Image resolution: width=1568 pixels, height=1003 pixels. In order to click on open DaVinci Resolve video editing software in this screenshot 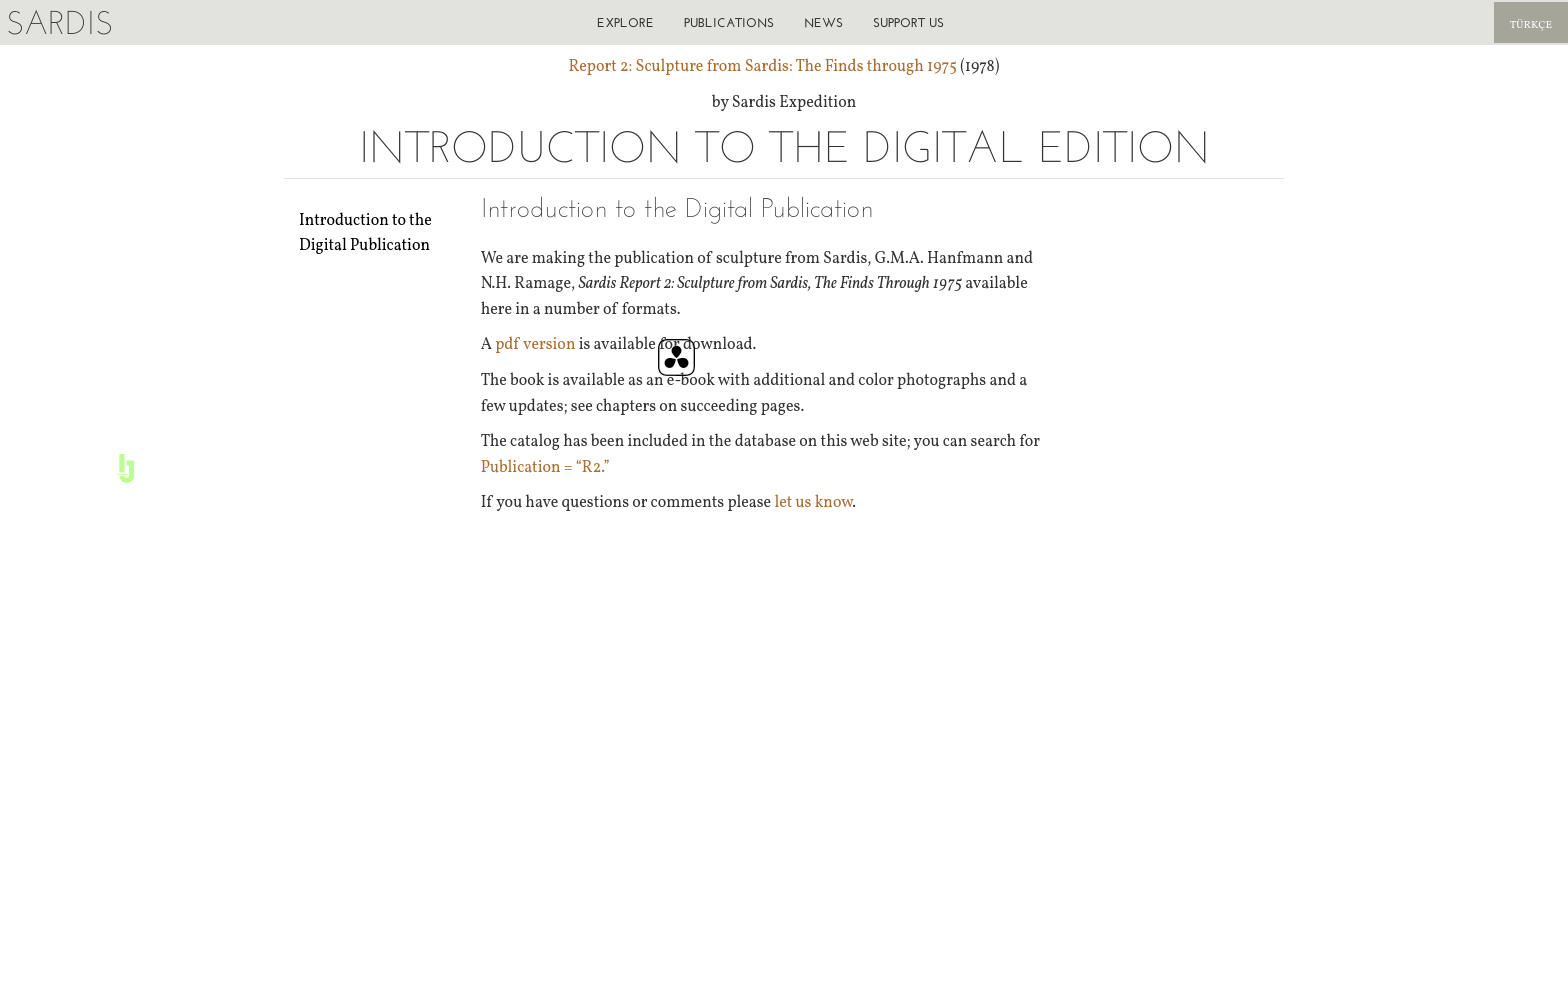, I will do `click(676, 357)`.